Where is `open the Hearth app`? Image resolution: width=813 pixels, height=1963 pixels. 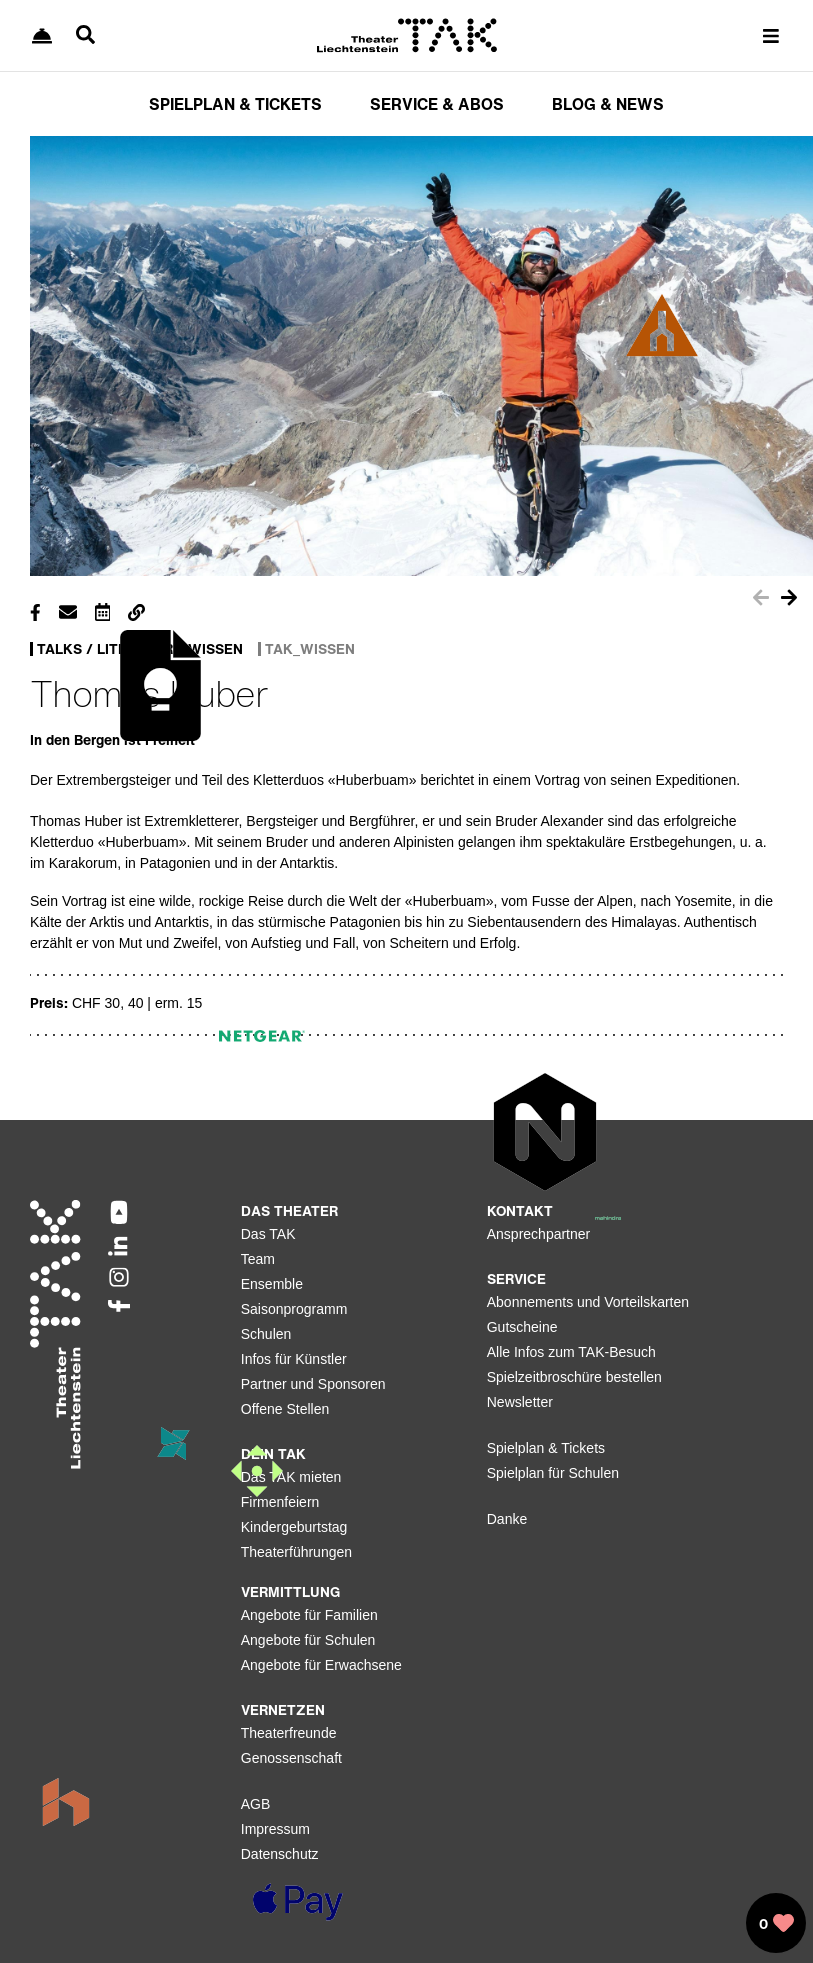 open the Hearth app is located at coordinates (66, 1802).